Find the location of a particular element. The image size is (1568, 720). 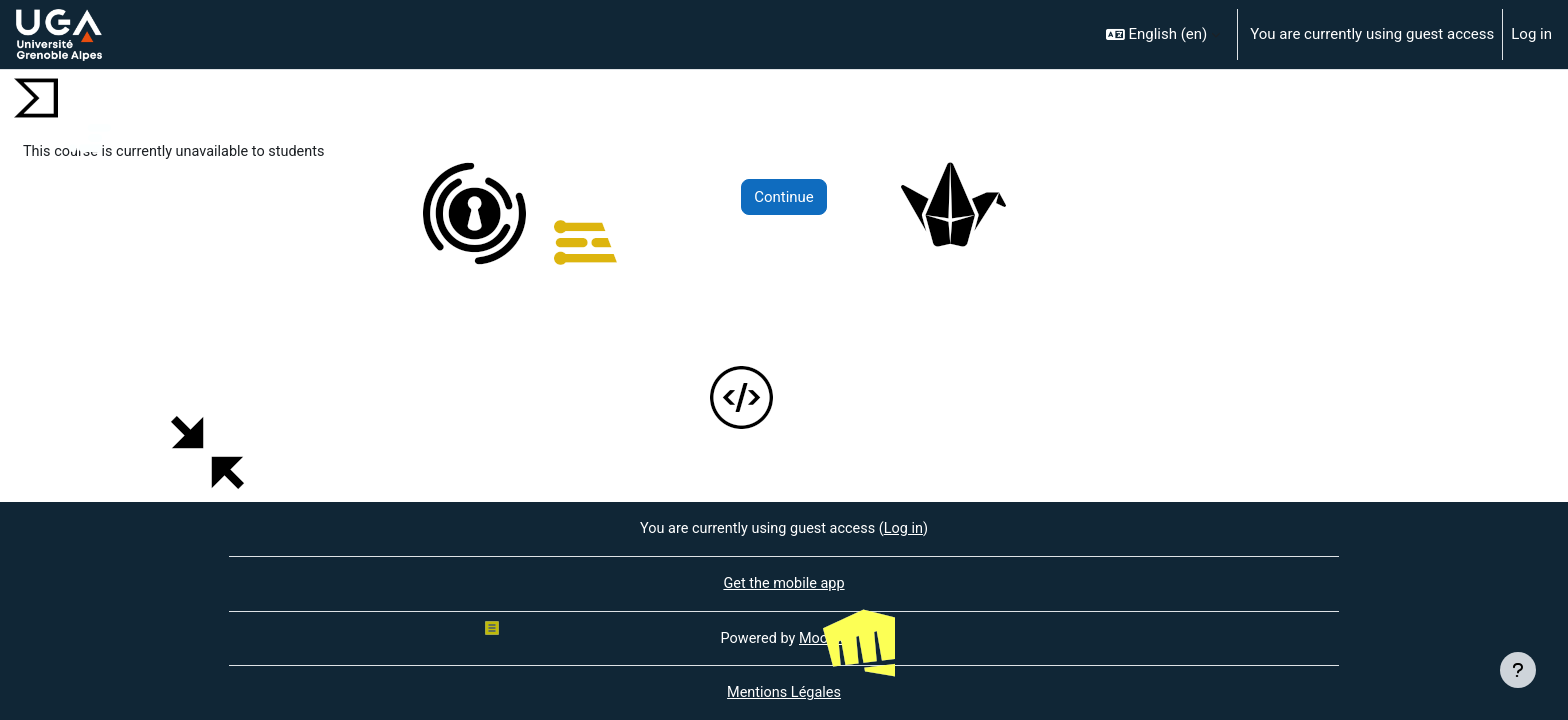

open padlet app is located at coordinates (953, 204).